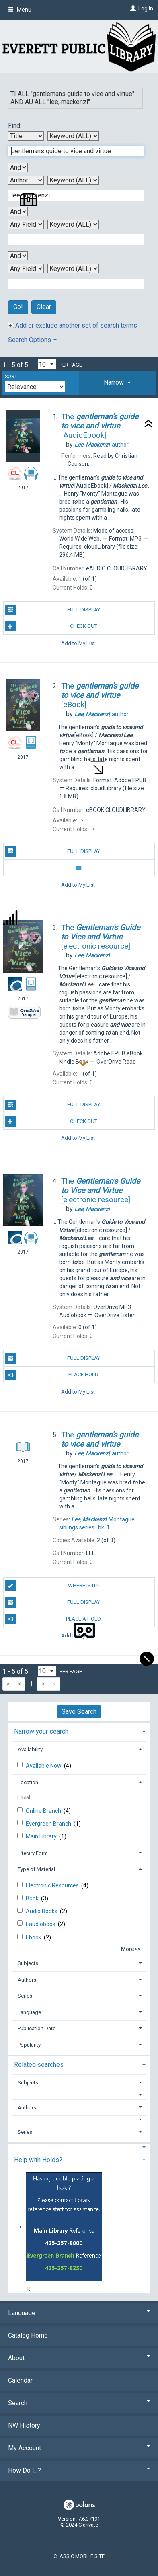 The height and width of the screenshot is (2576, 158). I want to click on navigate to the first item or beginning, so click(29, 2289).